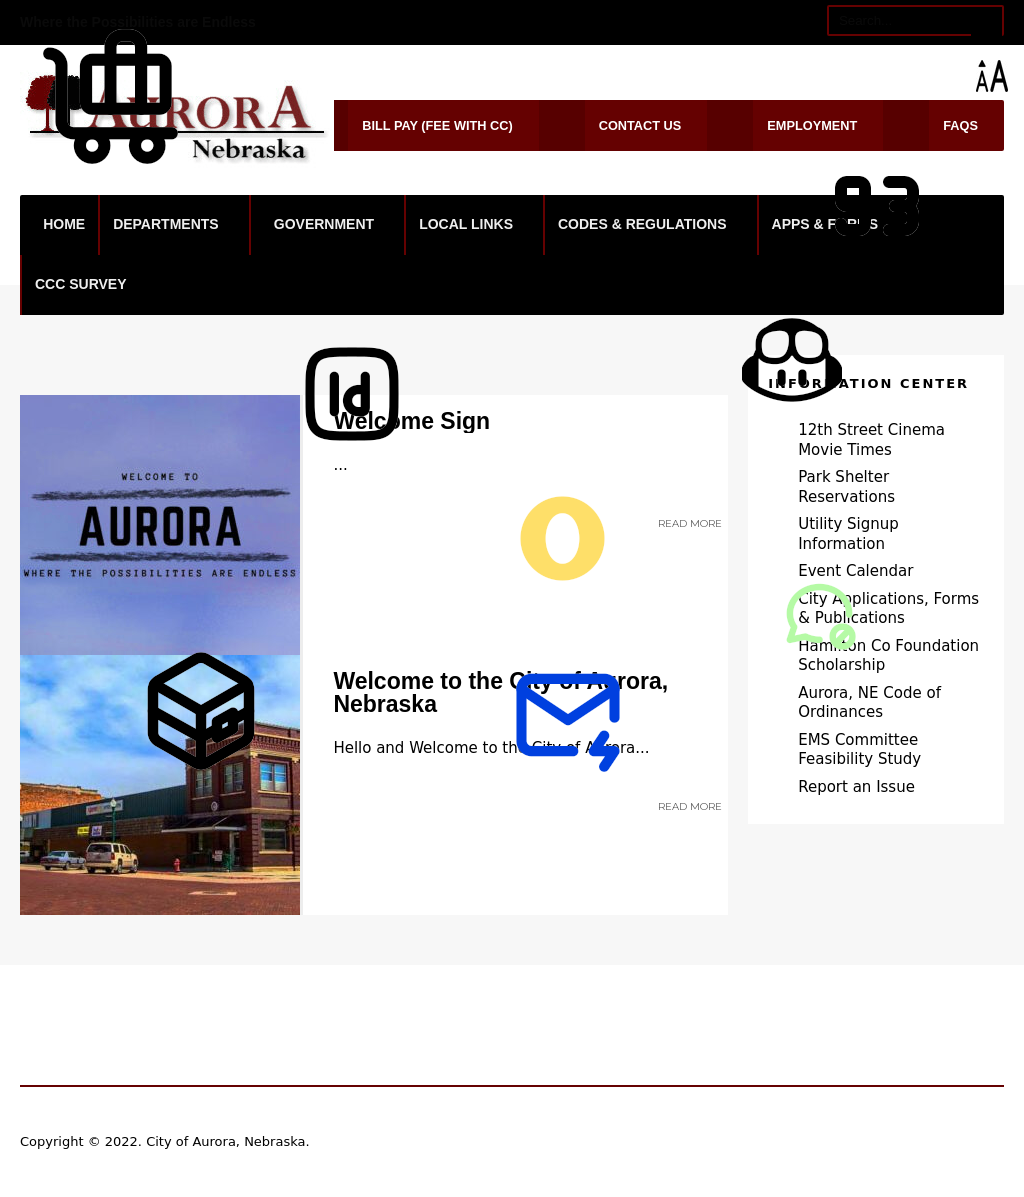  What do you see at coordinates (819, 613) in the screenshot?
I see `cancel or block a conversation` at bounding box center [819, 613].